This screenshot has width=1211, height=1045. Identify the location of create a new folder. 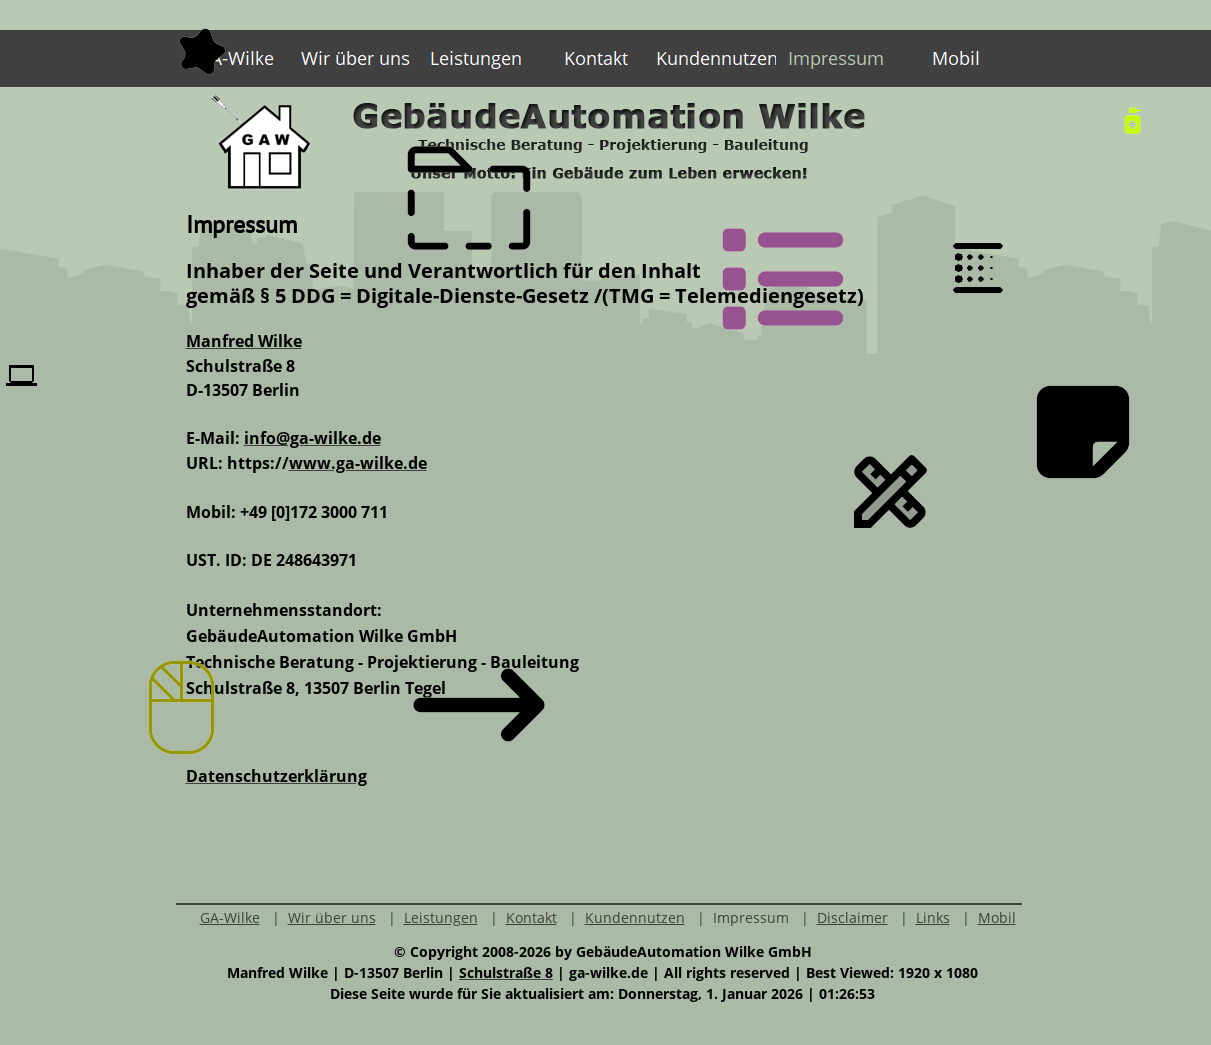
(469, 198).